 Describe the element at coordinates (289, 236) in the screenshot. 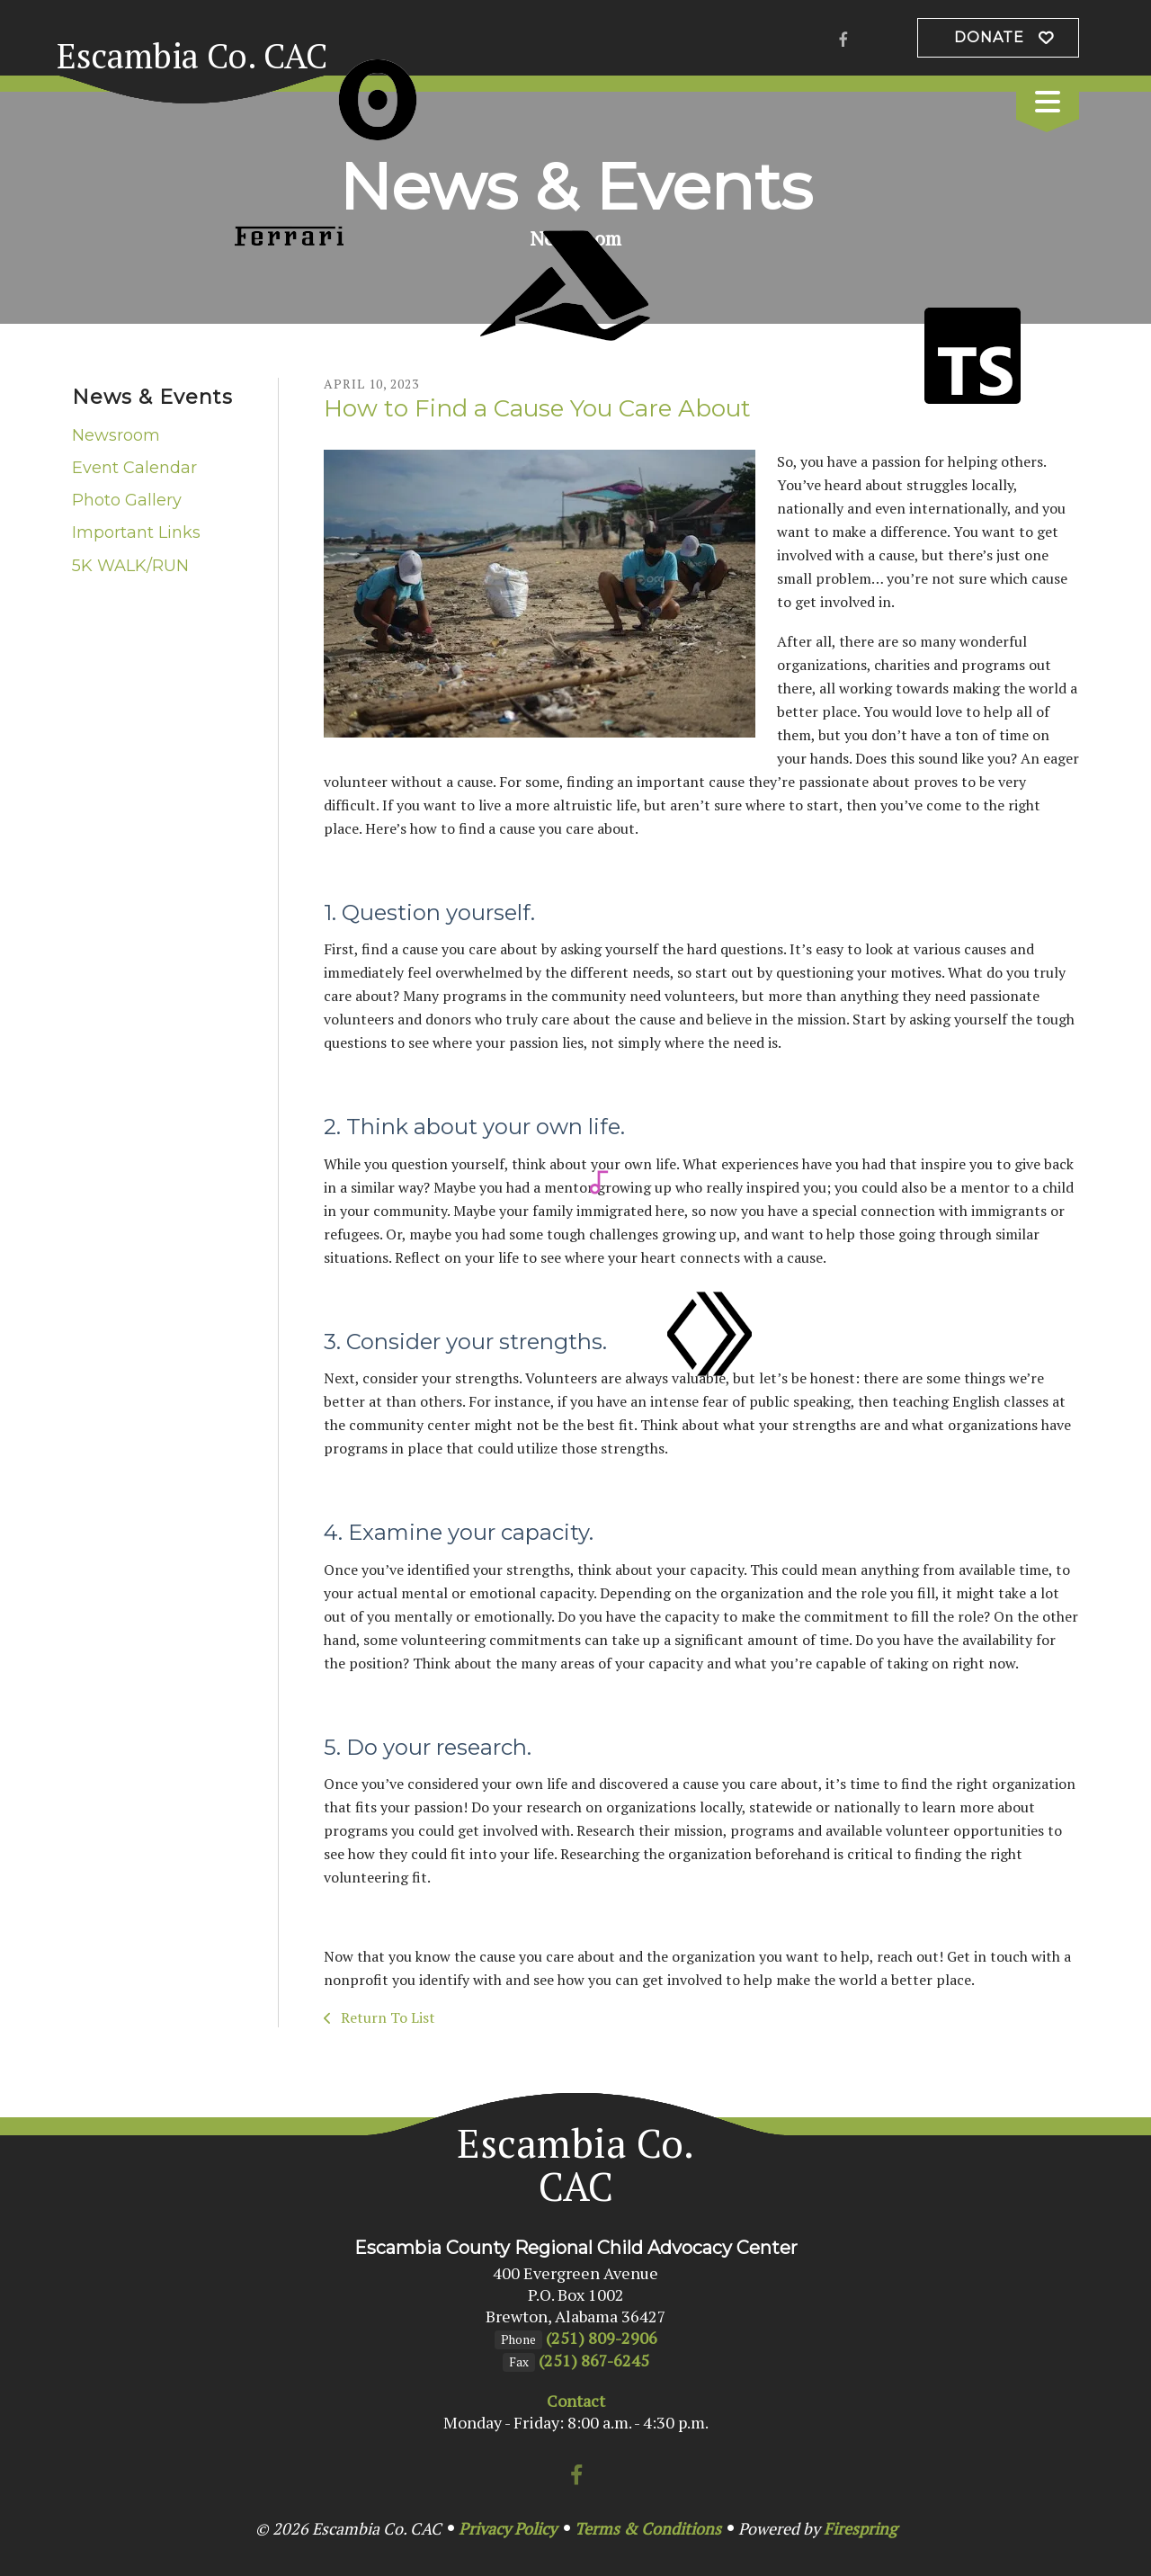

I see `Ferrari brand logo` at that location.